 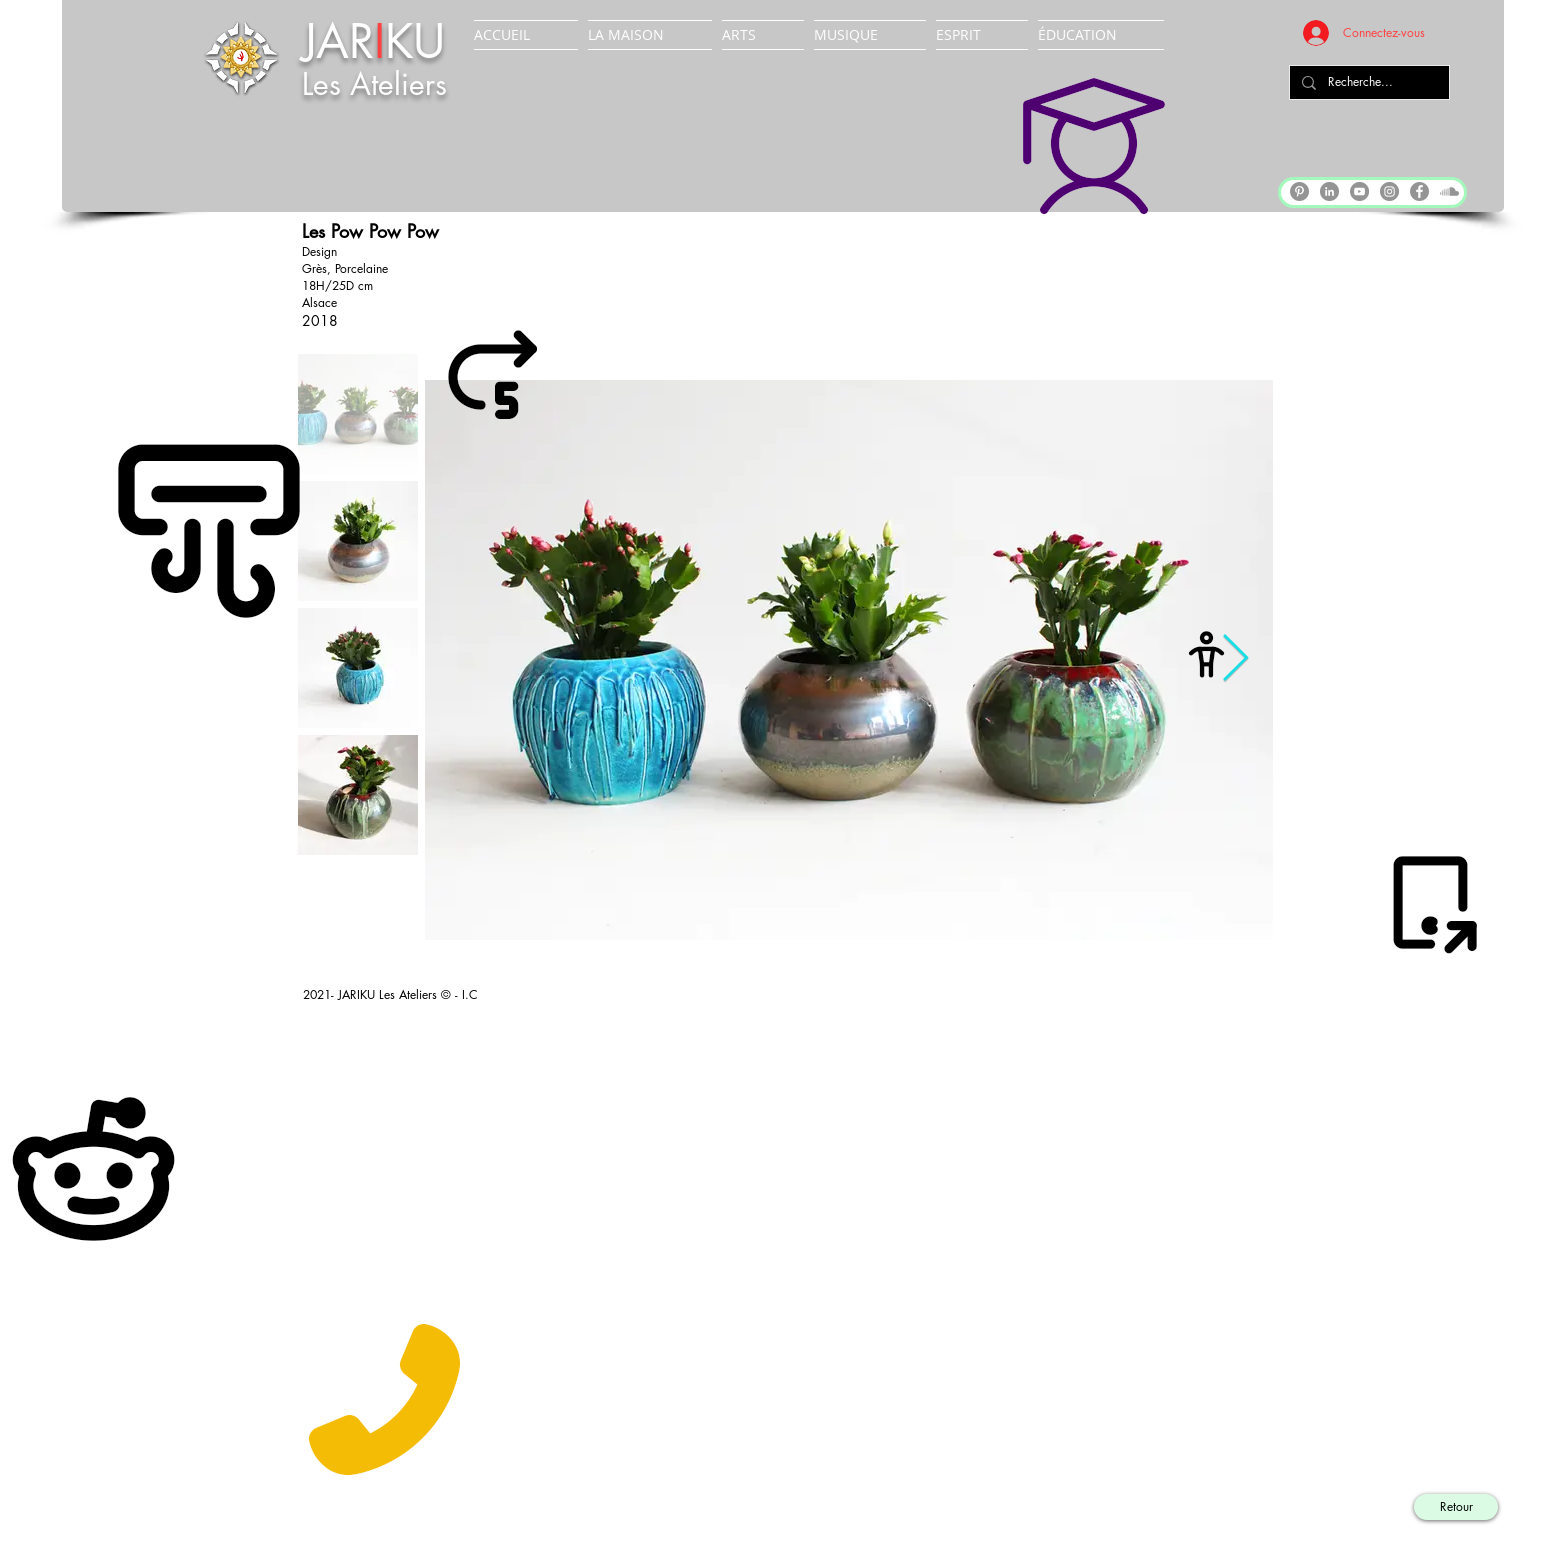 What do you see at coordinates (209, 527) in the screenshot?
I see `adjust air conditioning or ventilation settings` at bounding box center [209, 527].